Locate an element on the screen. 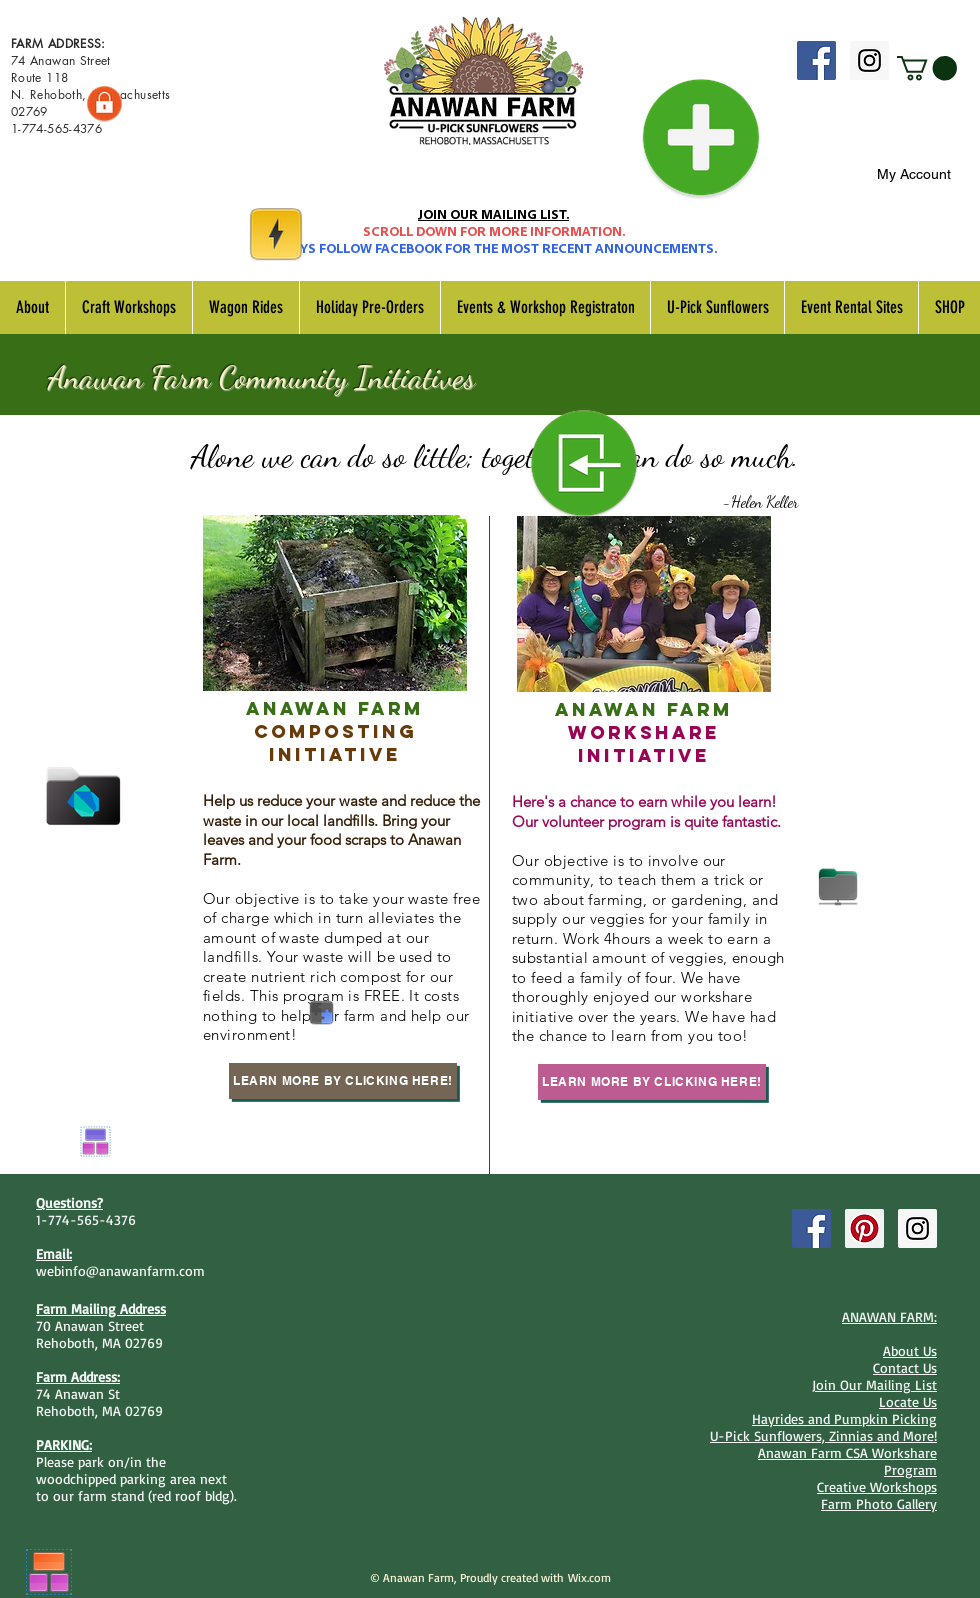  lock the screen or enable security is located at coordinates (104, 103).